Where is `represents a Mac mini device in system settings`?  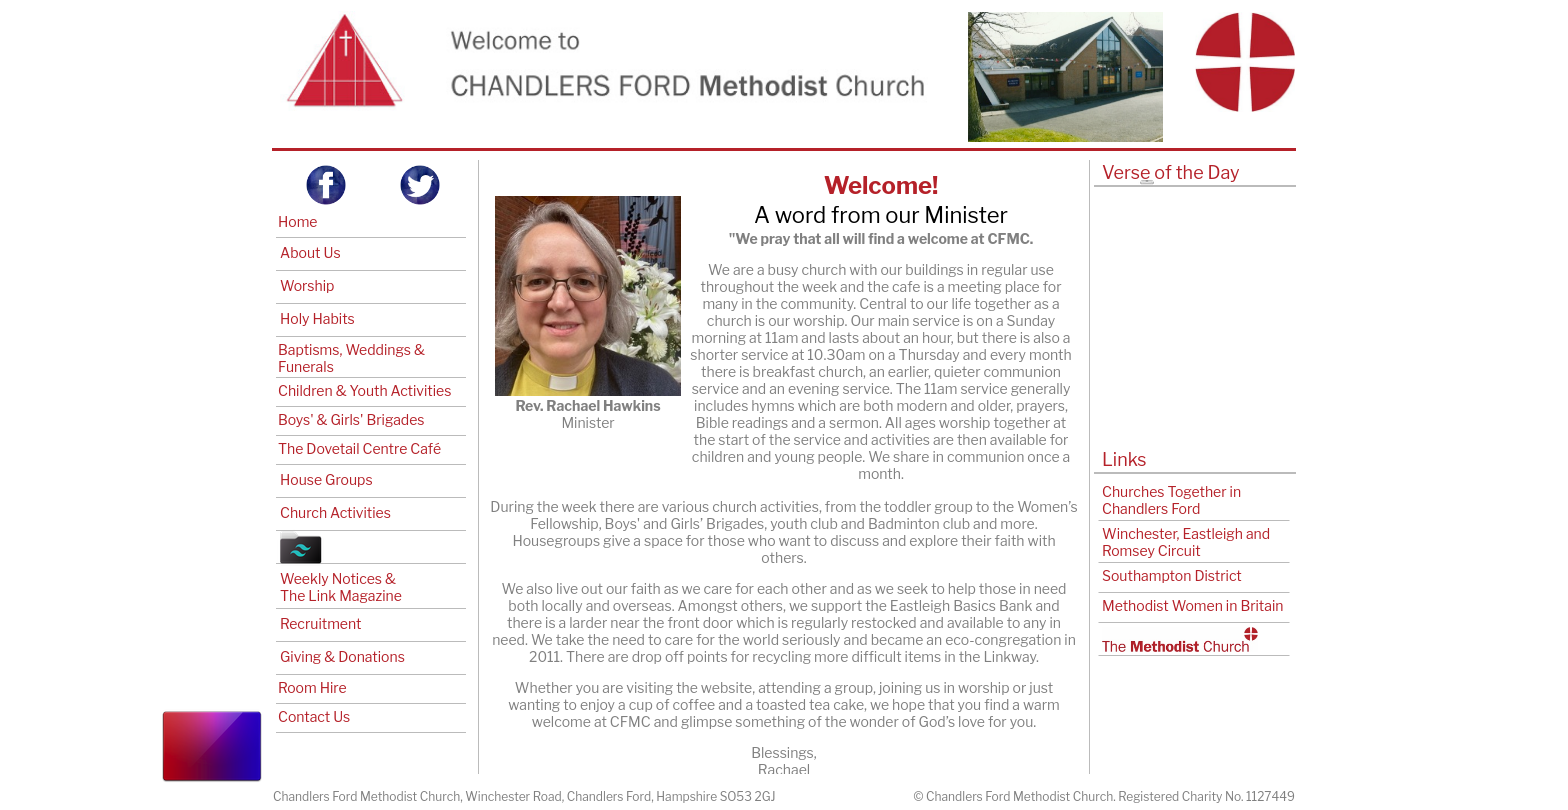 represents a Mac mini device in system settings is located at coordinates (1147, 180).